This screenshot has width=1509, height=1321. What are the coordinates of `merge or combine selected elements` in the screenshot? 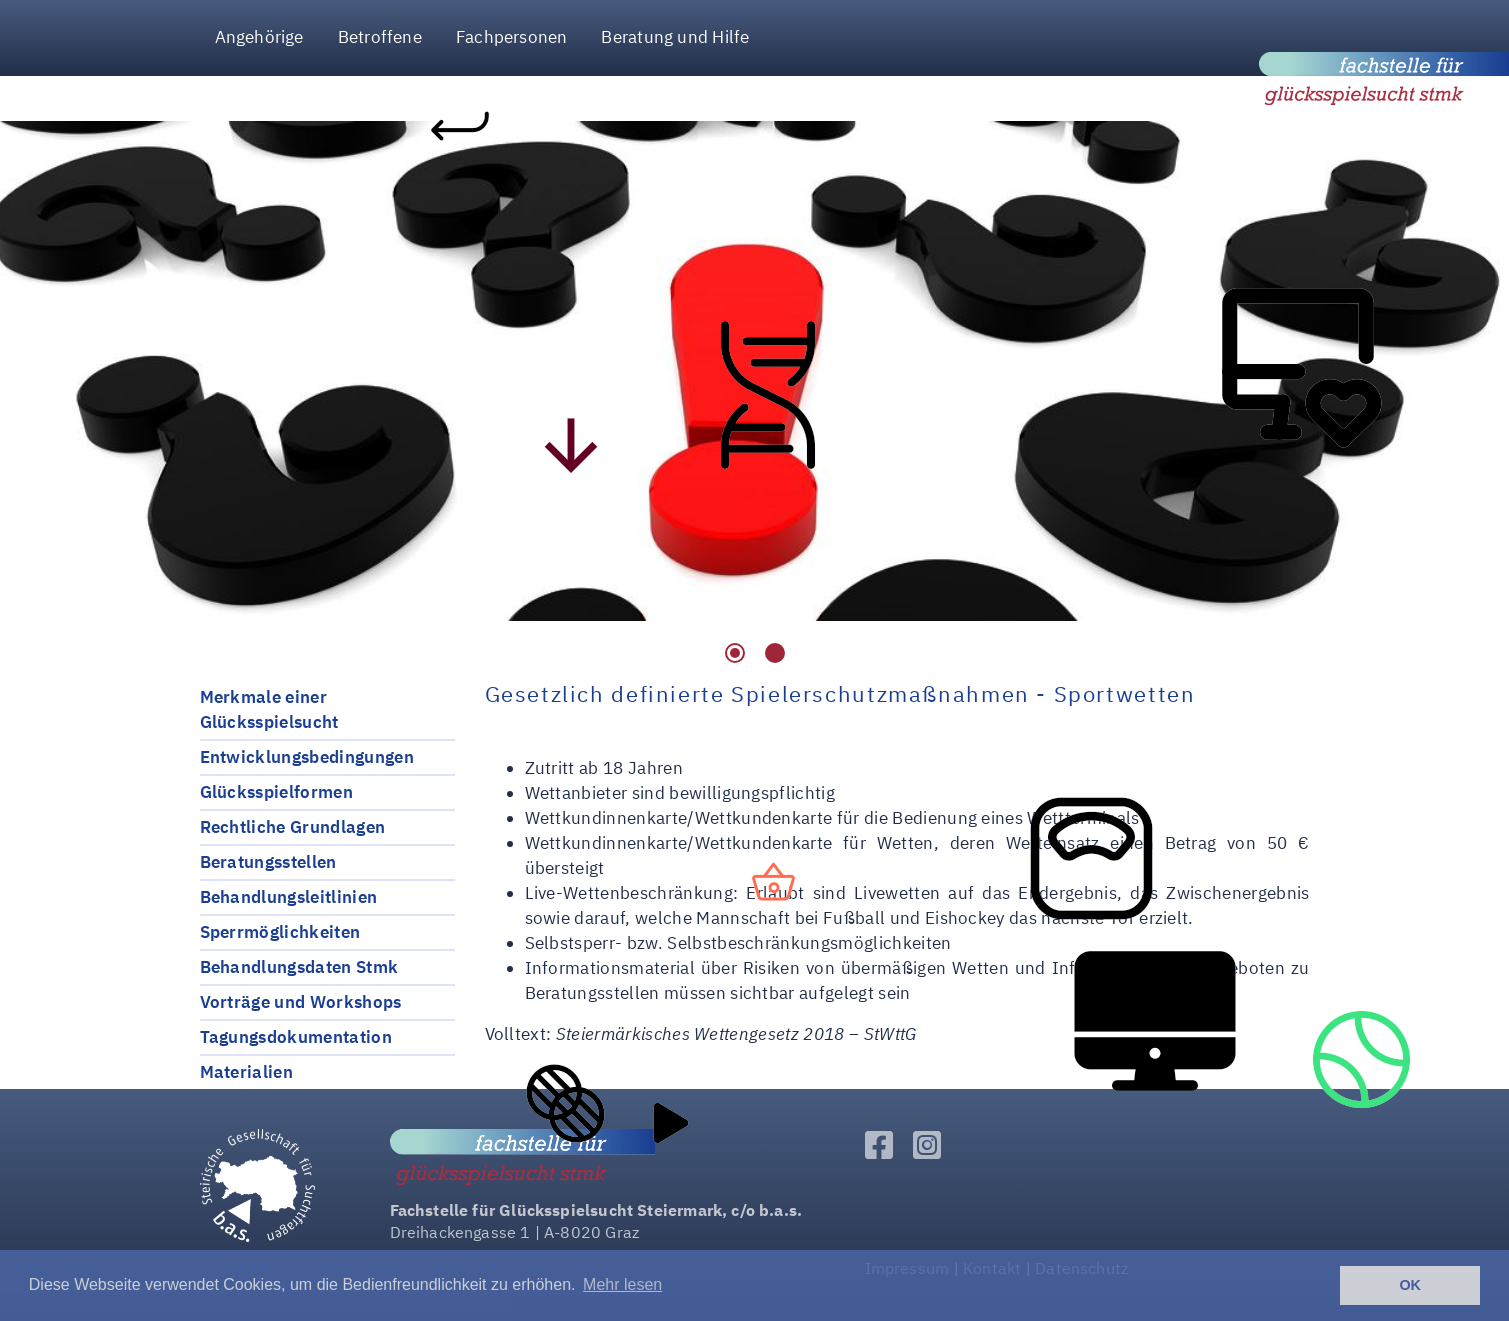 It's located at (565, 1103).